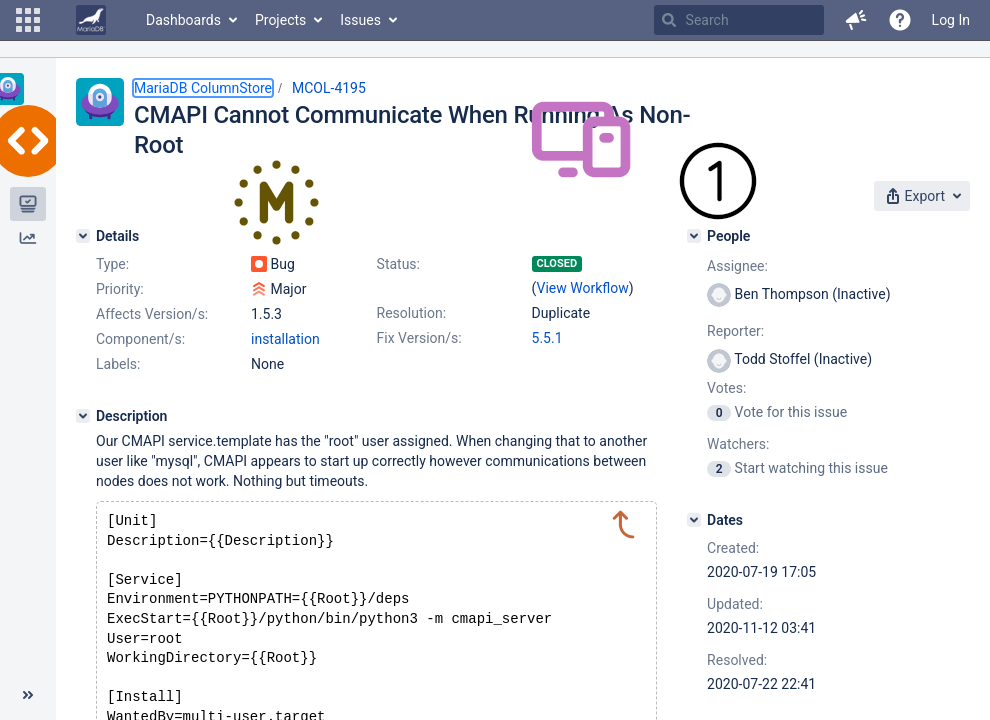 This screenshot has height=720, width=990. I want to click on go back and up to previous section, so click(623, 524).